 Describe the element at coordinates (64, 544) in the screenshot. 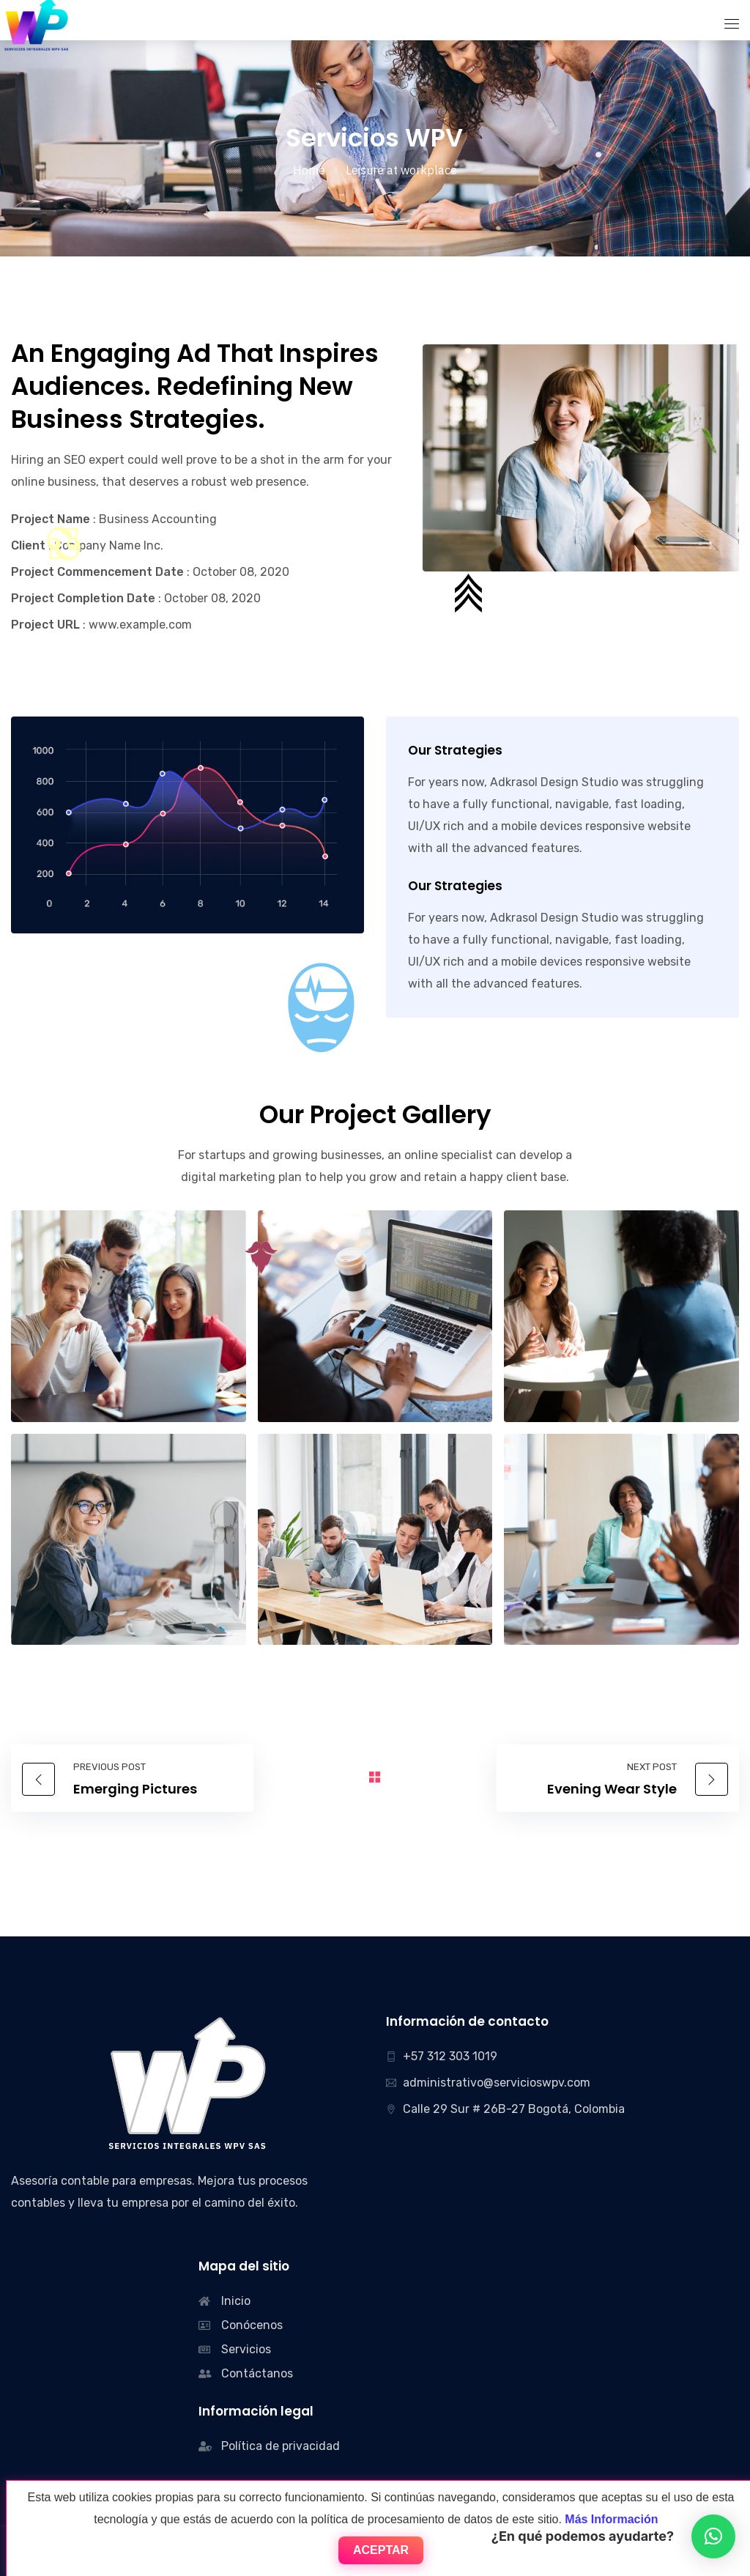

I see `sync or synchronization in progress` at that location.